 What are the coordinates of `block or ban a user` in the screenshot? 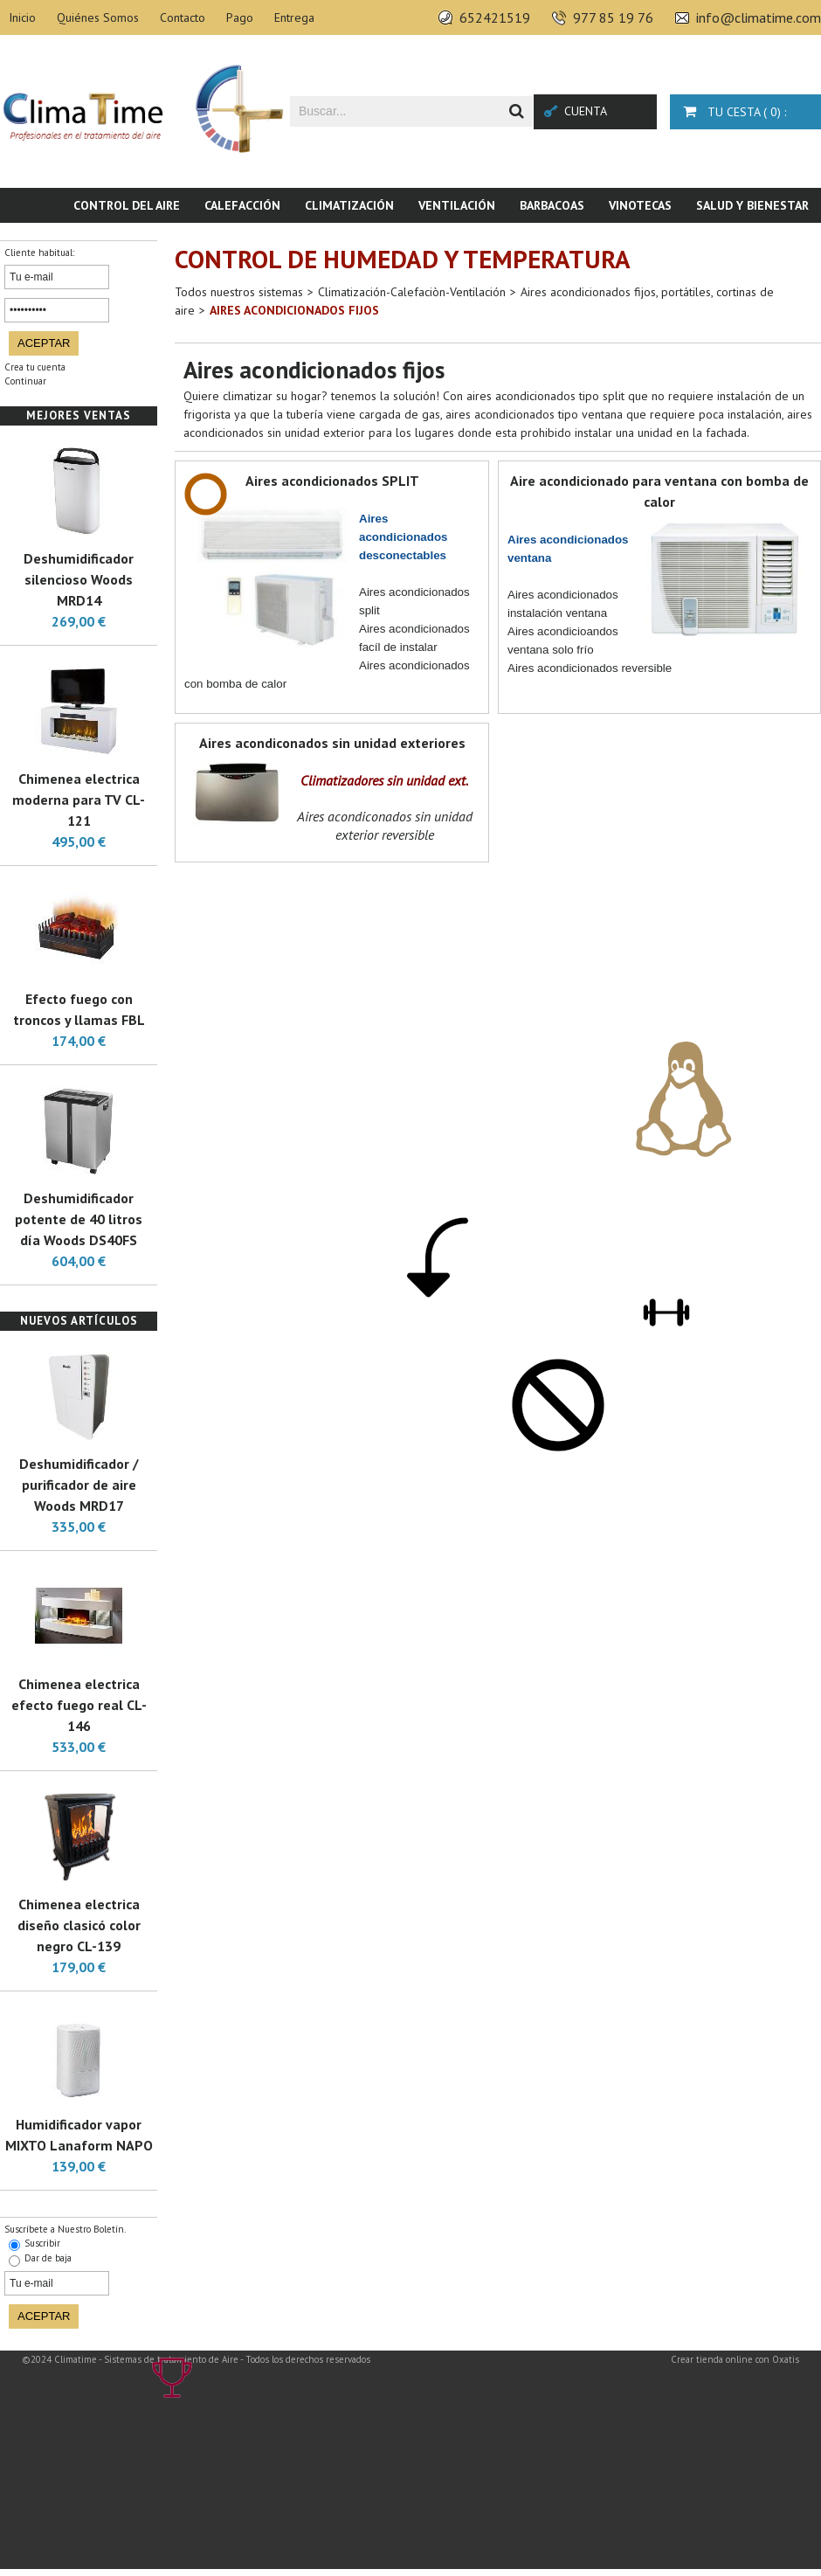 It's located at (558, 1405).